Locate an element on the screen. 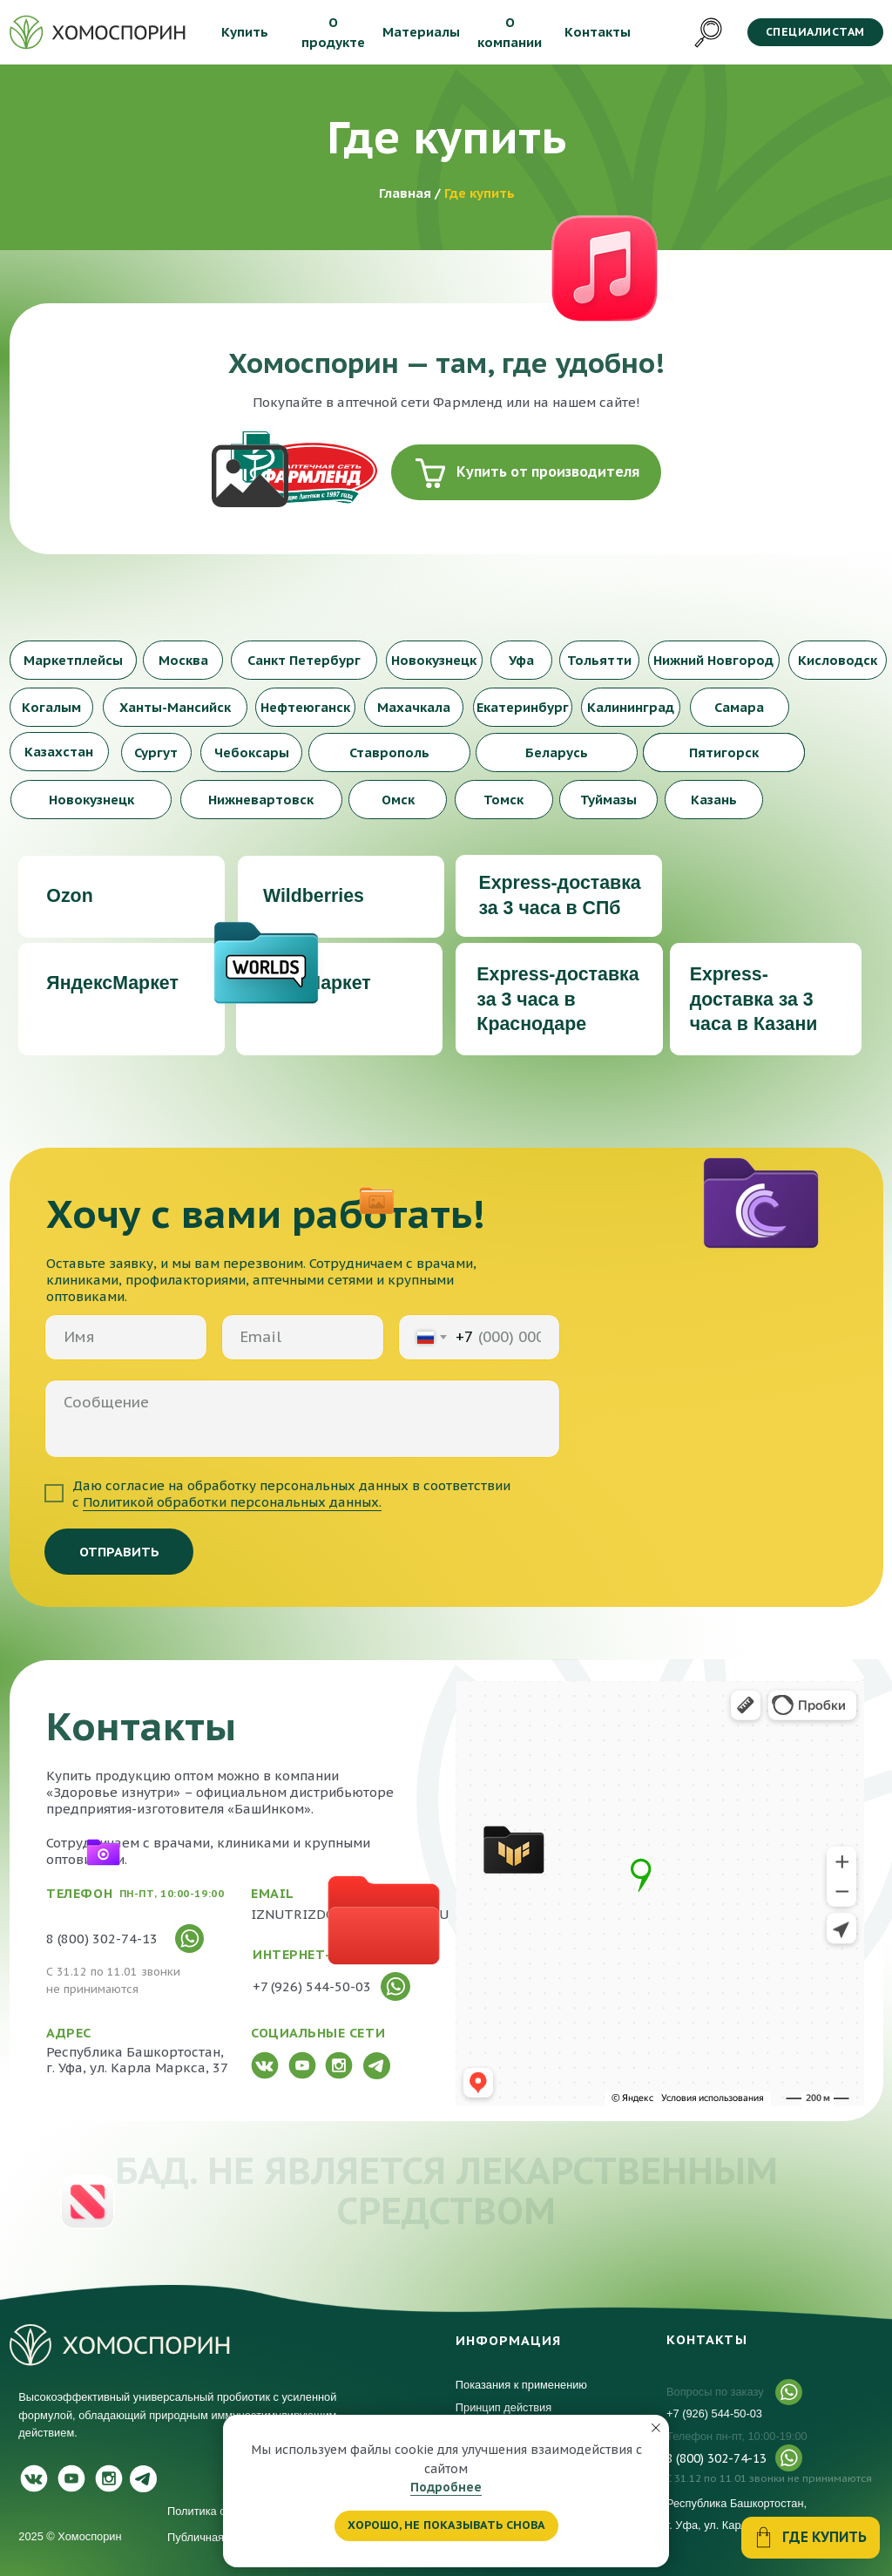 The height and width of the screenshot is (2576, 892). open folder containing bittorrent downloads is located at coordinates (760, 1206).